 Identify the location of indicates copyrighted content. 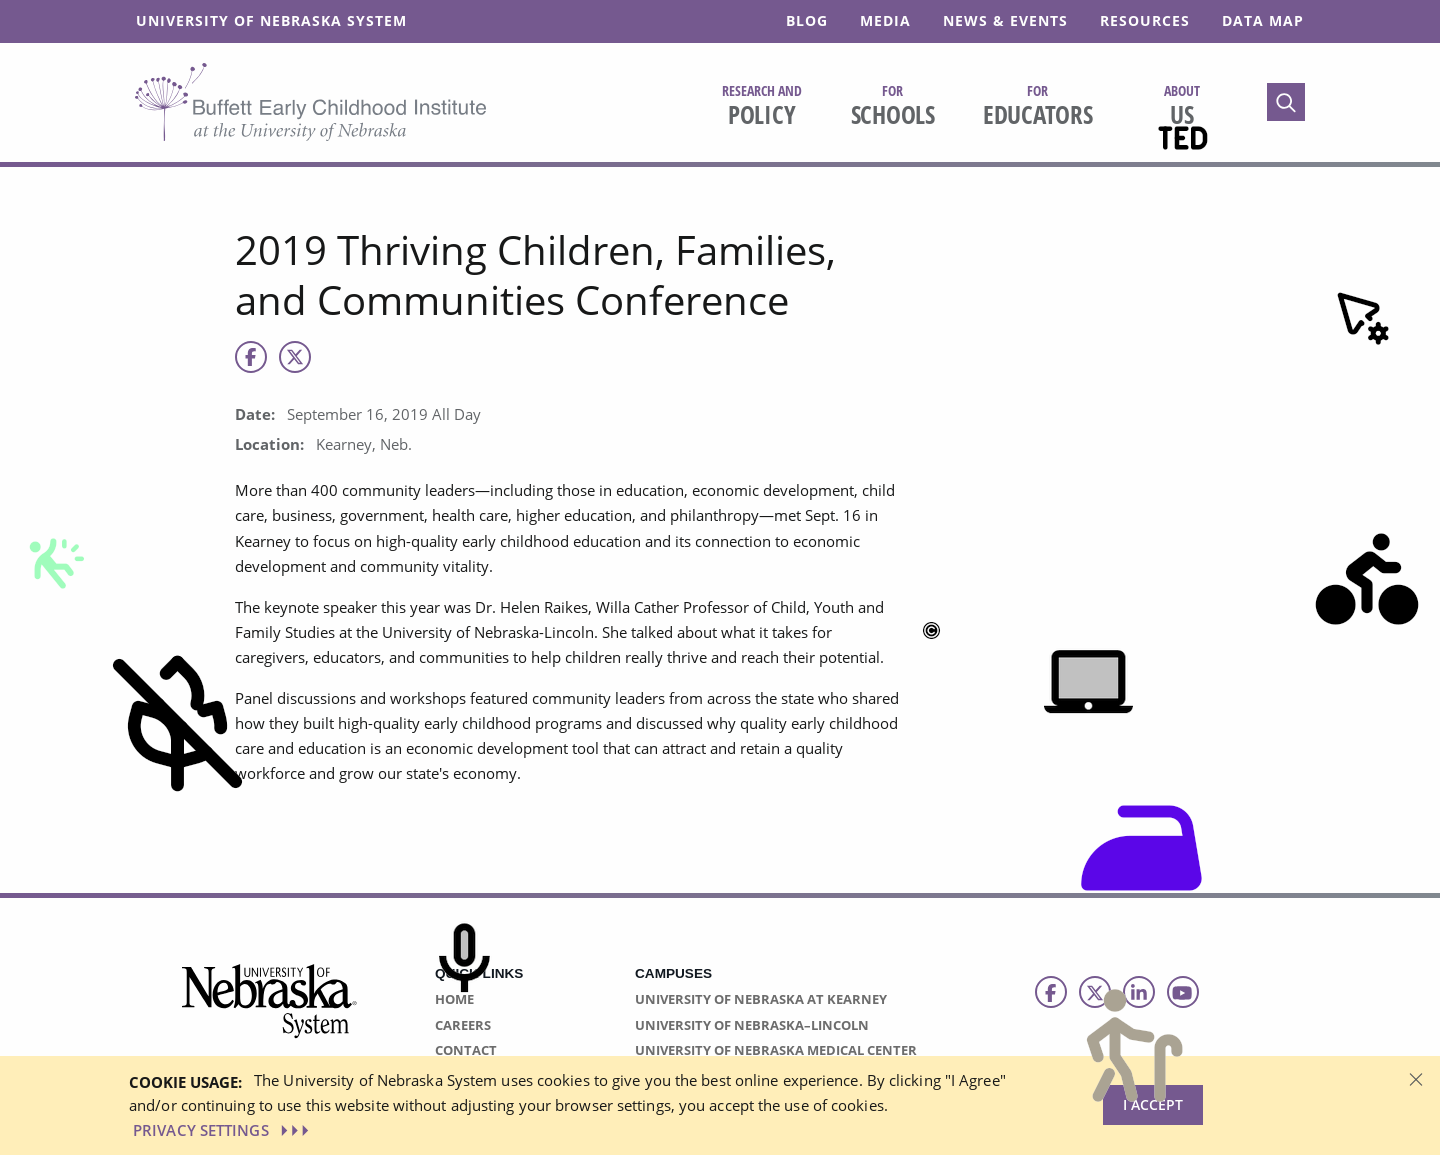
(931, 630).